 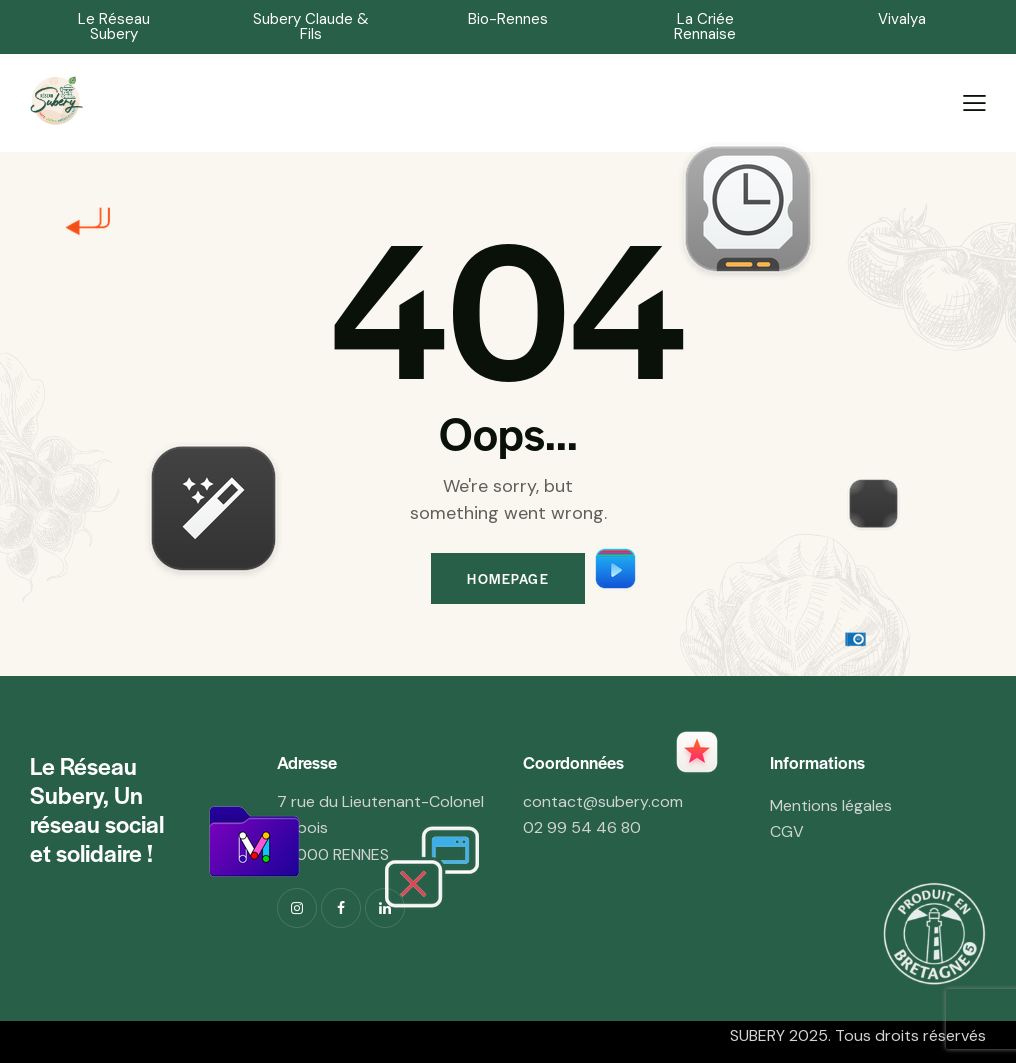 I want to click on access visual effects and animation settings, so click(x=213, y=510).